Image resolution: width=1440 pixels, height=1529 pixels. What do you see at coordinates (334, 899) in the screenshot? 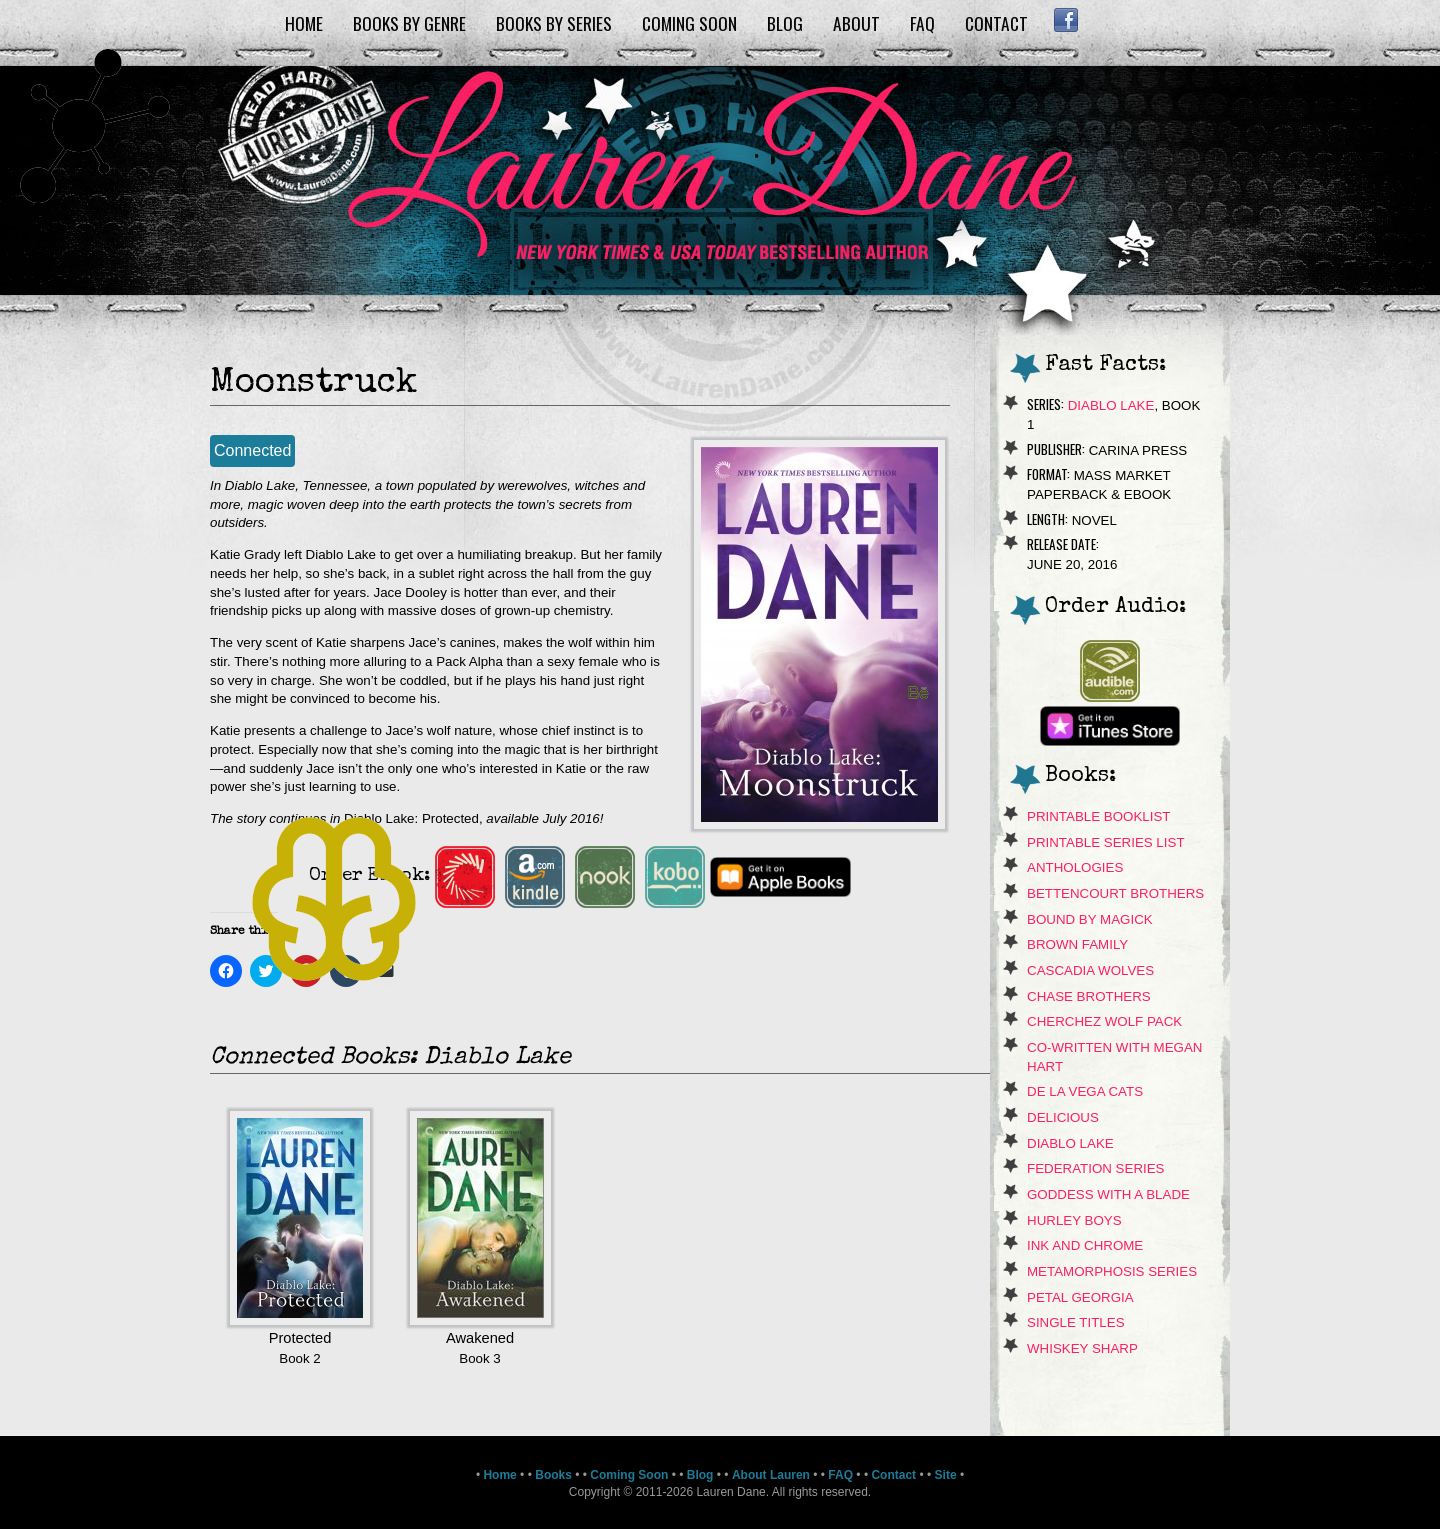
I see `access cognitive or AI-powered features` at bounding box center [334, 899].